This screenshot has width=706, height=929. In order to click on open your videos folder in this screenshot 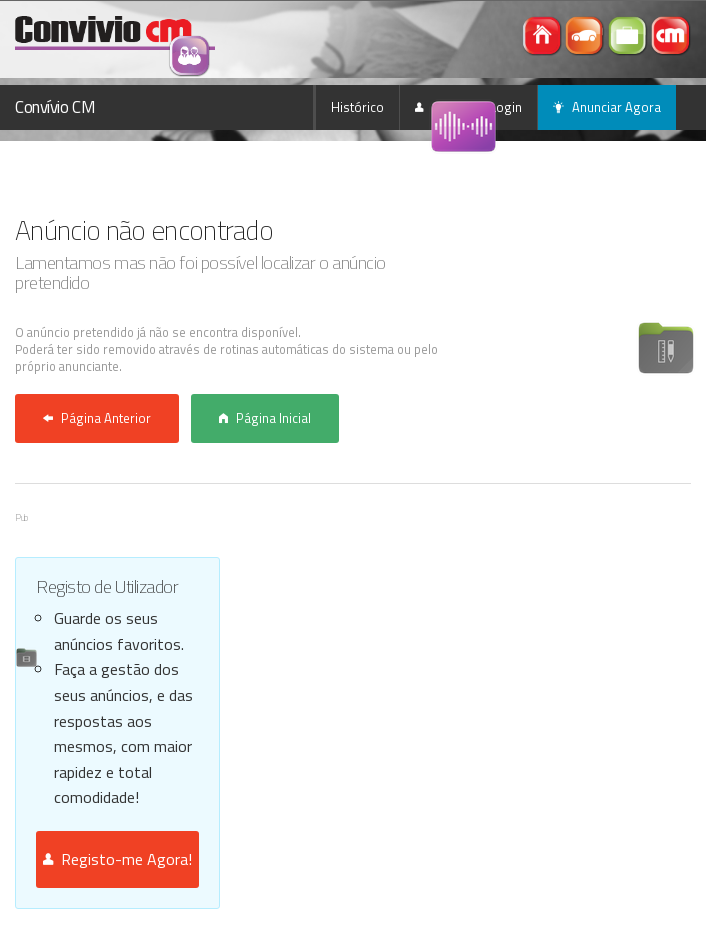, I will do `click(26, 657)`.